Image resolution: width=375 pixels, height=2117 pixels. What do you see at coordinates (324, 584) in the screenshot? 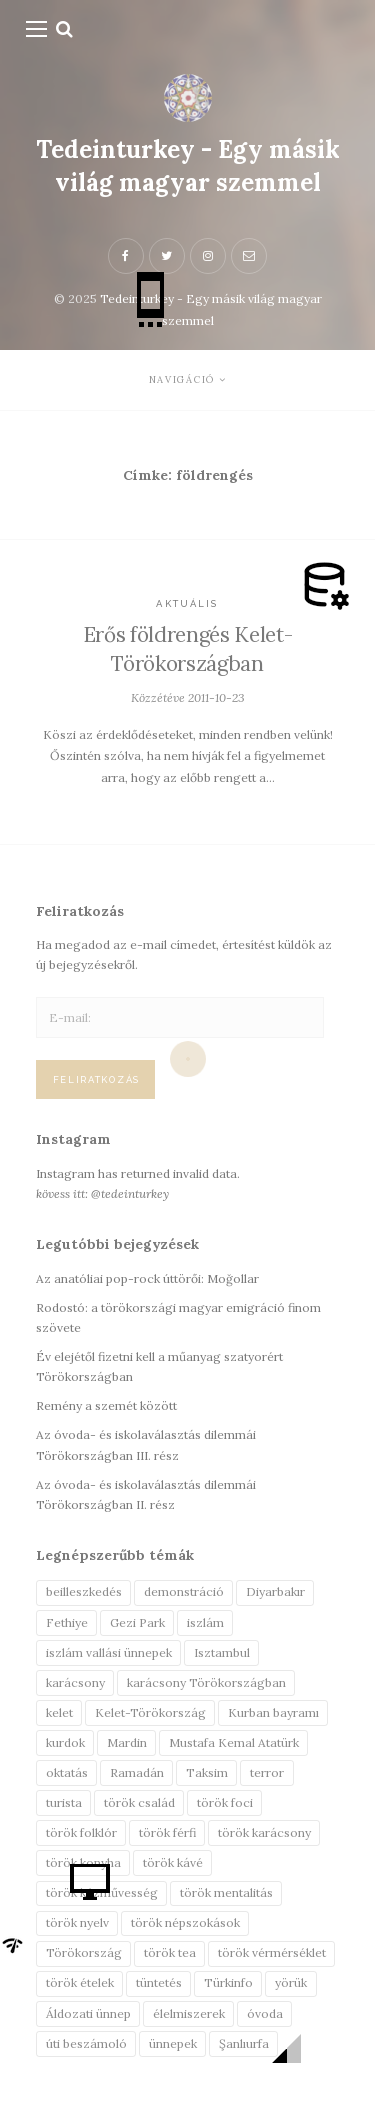
I see `configure database settings` at bounding box center [324, 584].